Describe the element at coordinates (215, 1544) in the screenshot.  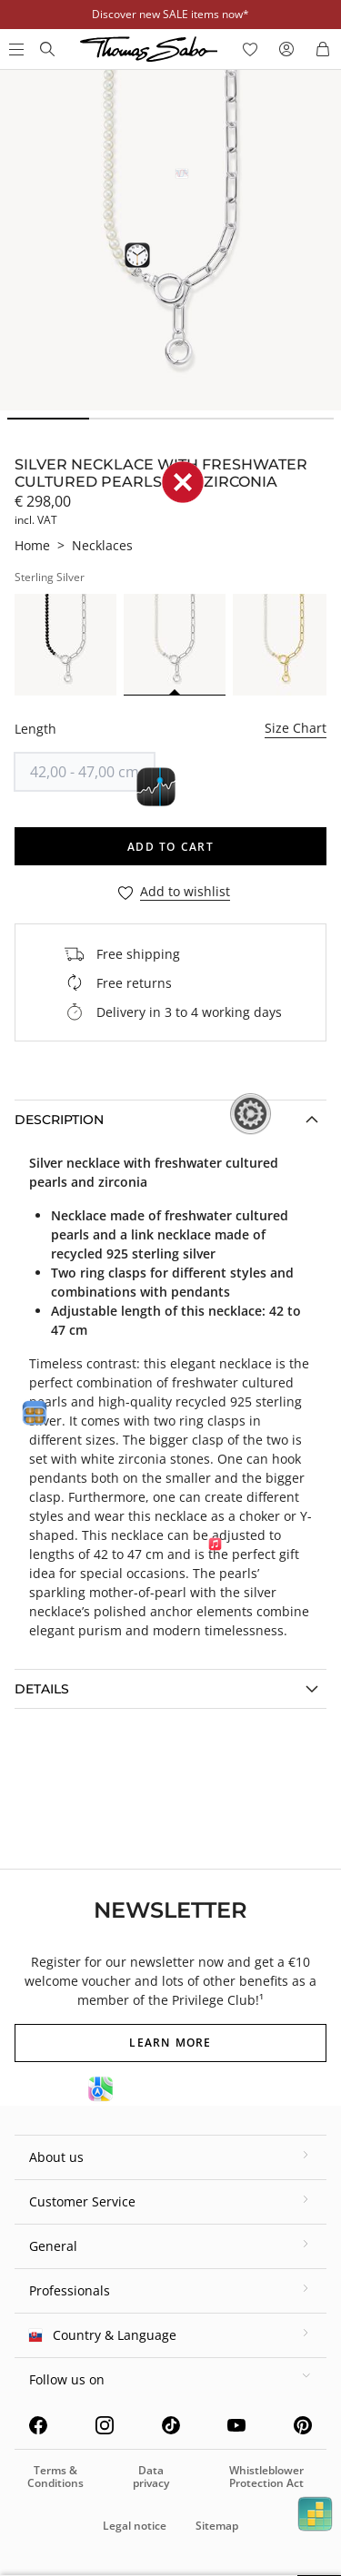
I see `open Apple Music app` at that location.